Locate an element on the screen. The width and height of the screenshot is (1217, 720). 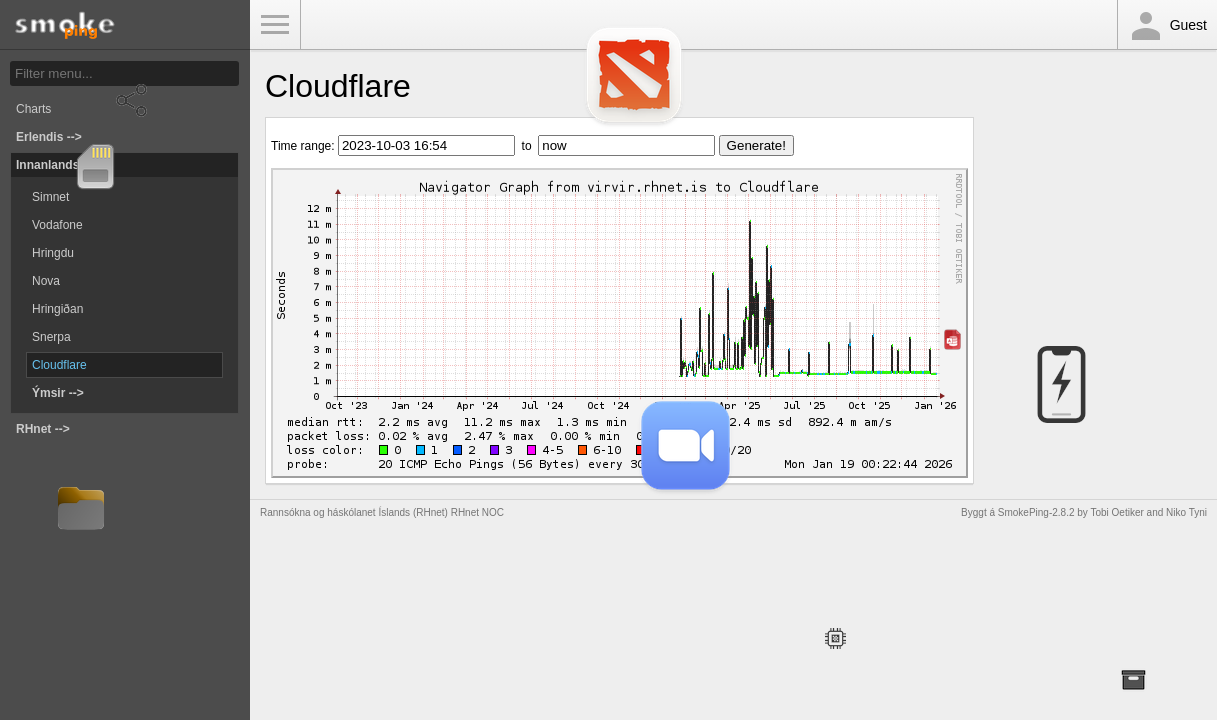
access screen sharing or remote desktop settings is located at coordinates (131, 101).